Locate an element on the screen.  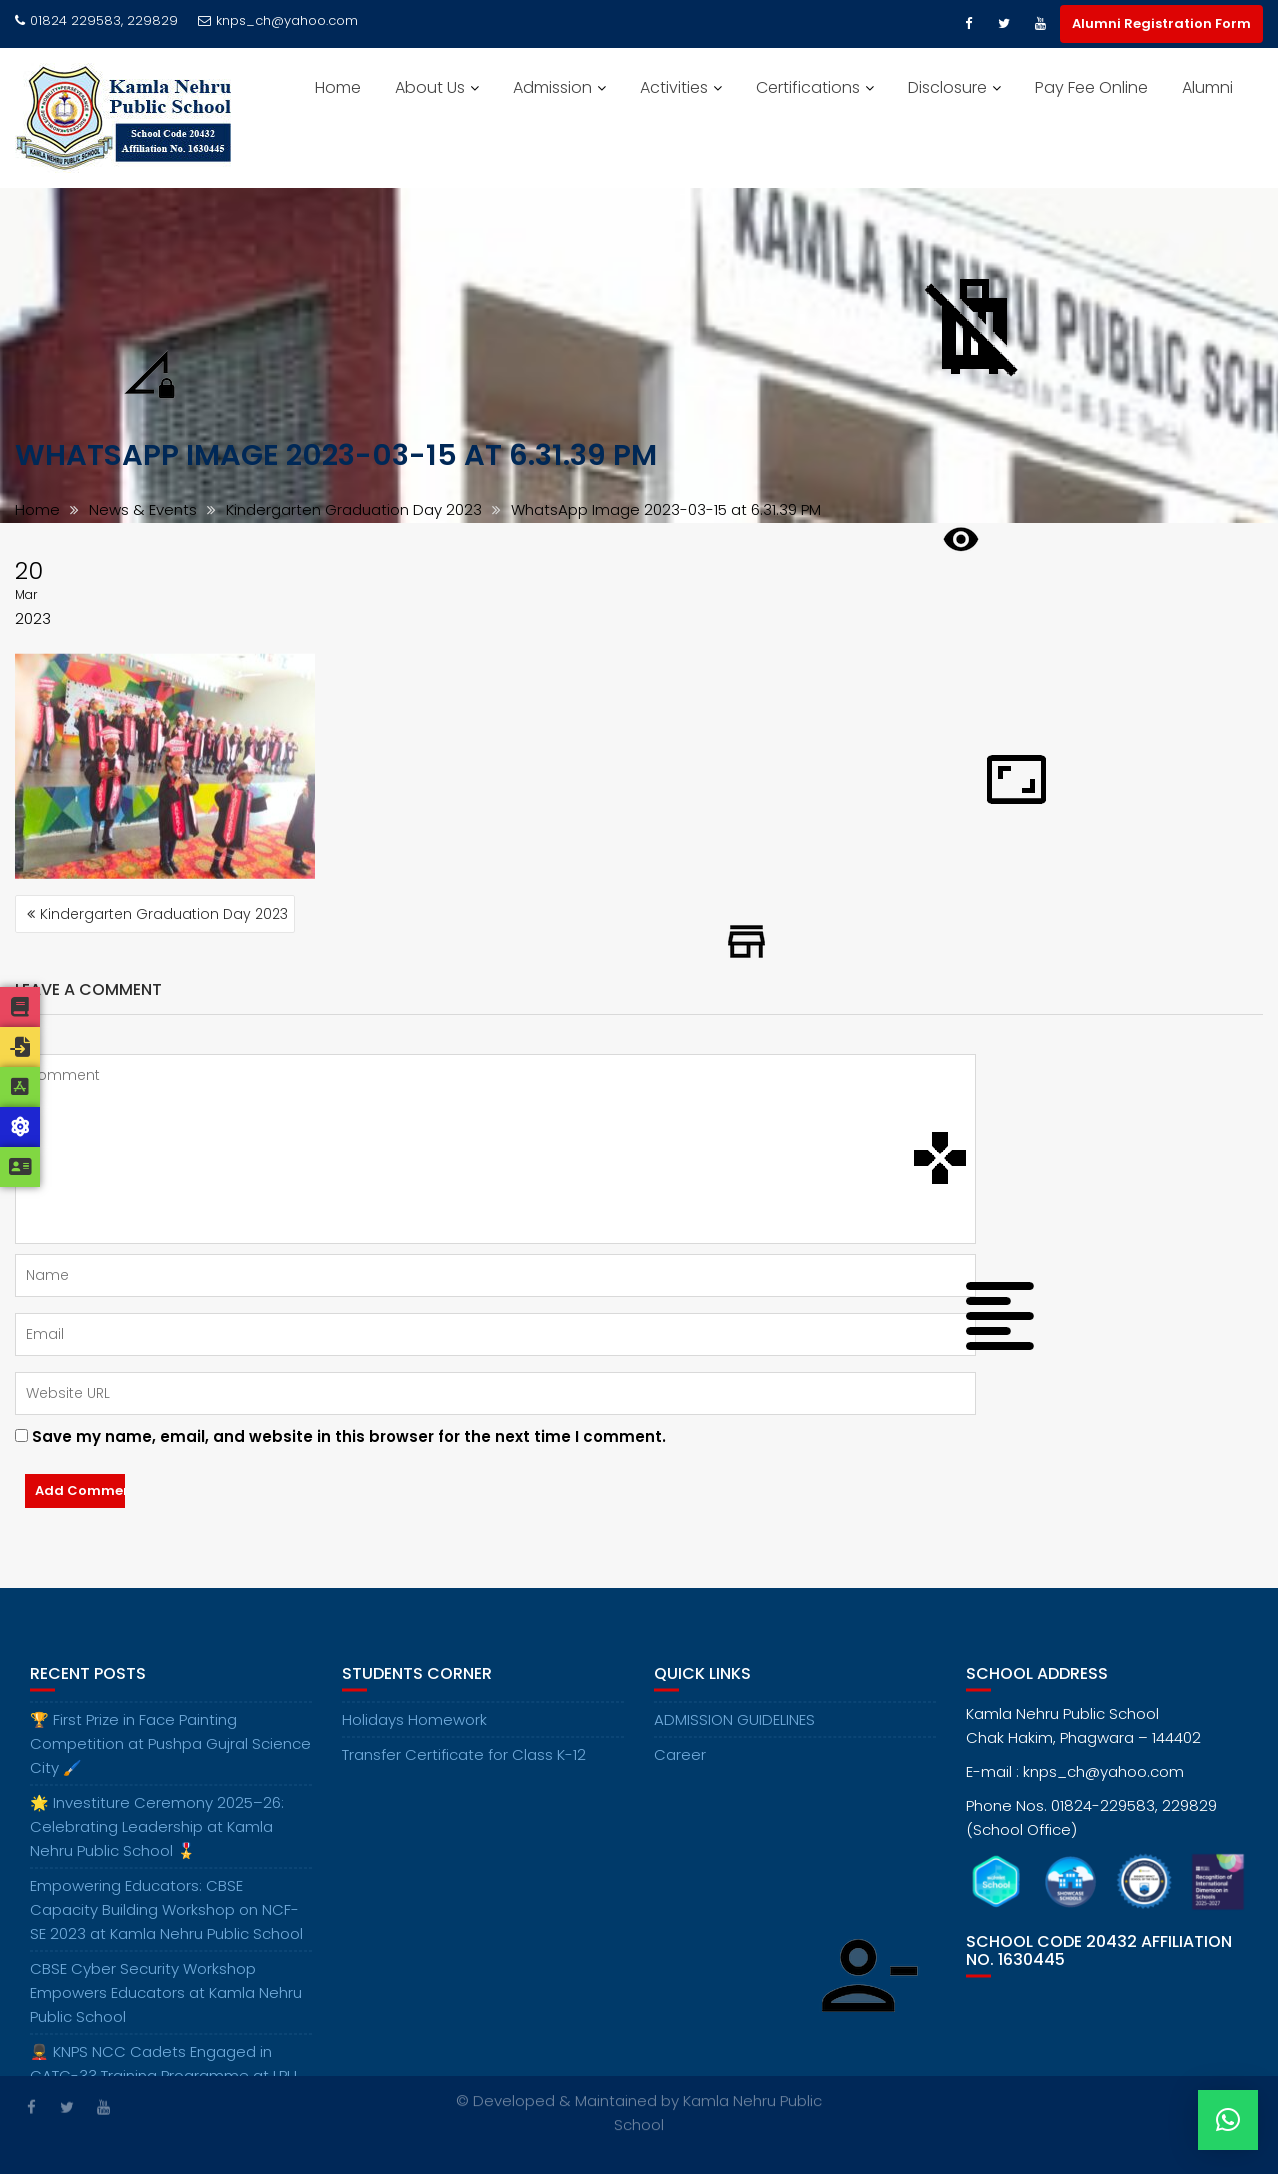
access games or gaming section is located at coordinates (940, 1158).